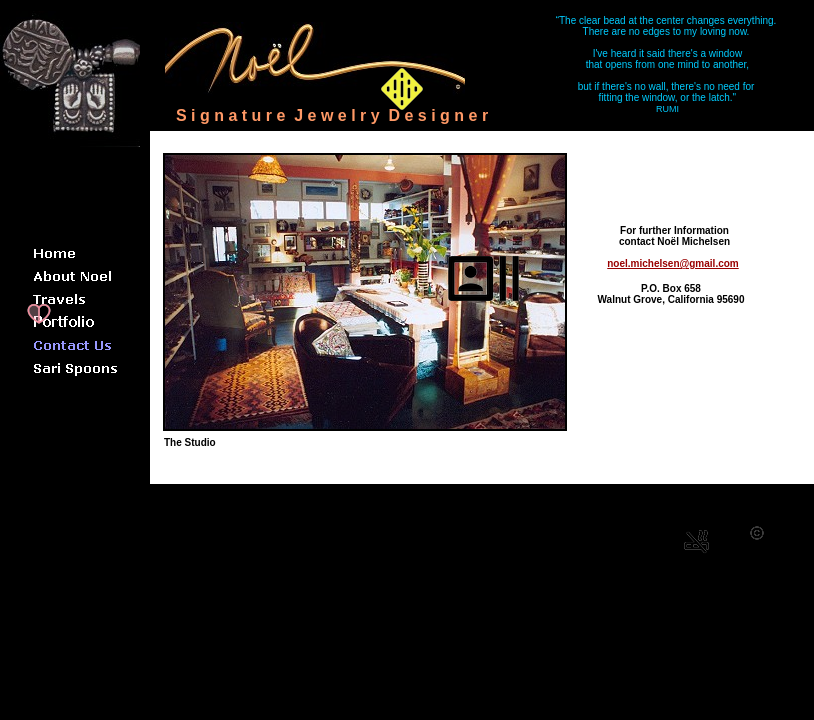 This screenshot has height=720, width=814. What do you see at coordinates (483, 278) in the screenshot?
I see `view recently contacted people` at bounding box center [483, 278].